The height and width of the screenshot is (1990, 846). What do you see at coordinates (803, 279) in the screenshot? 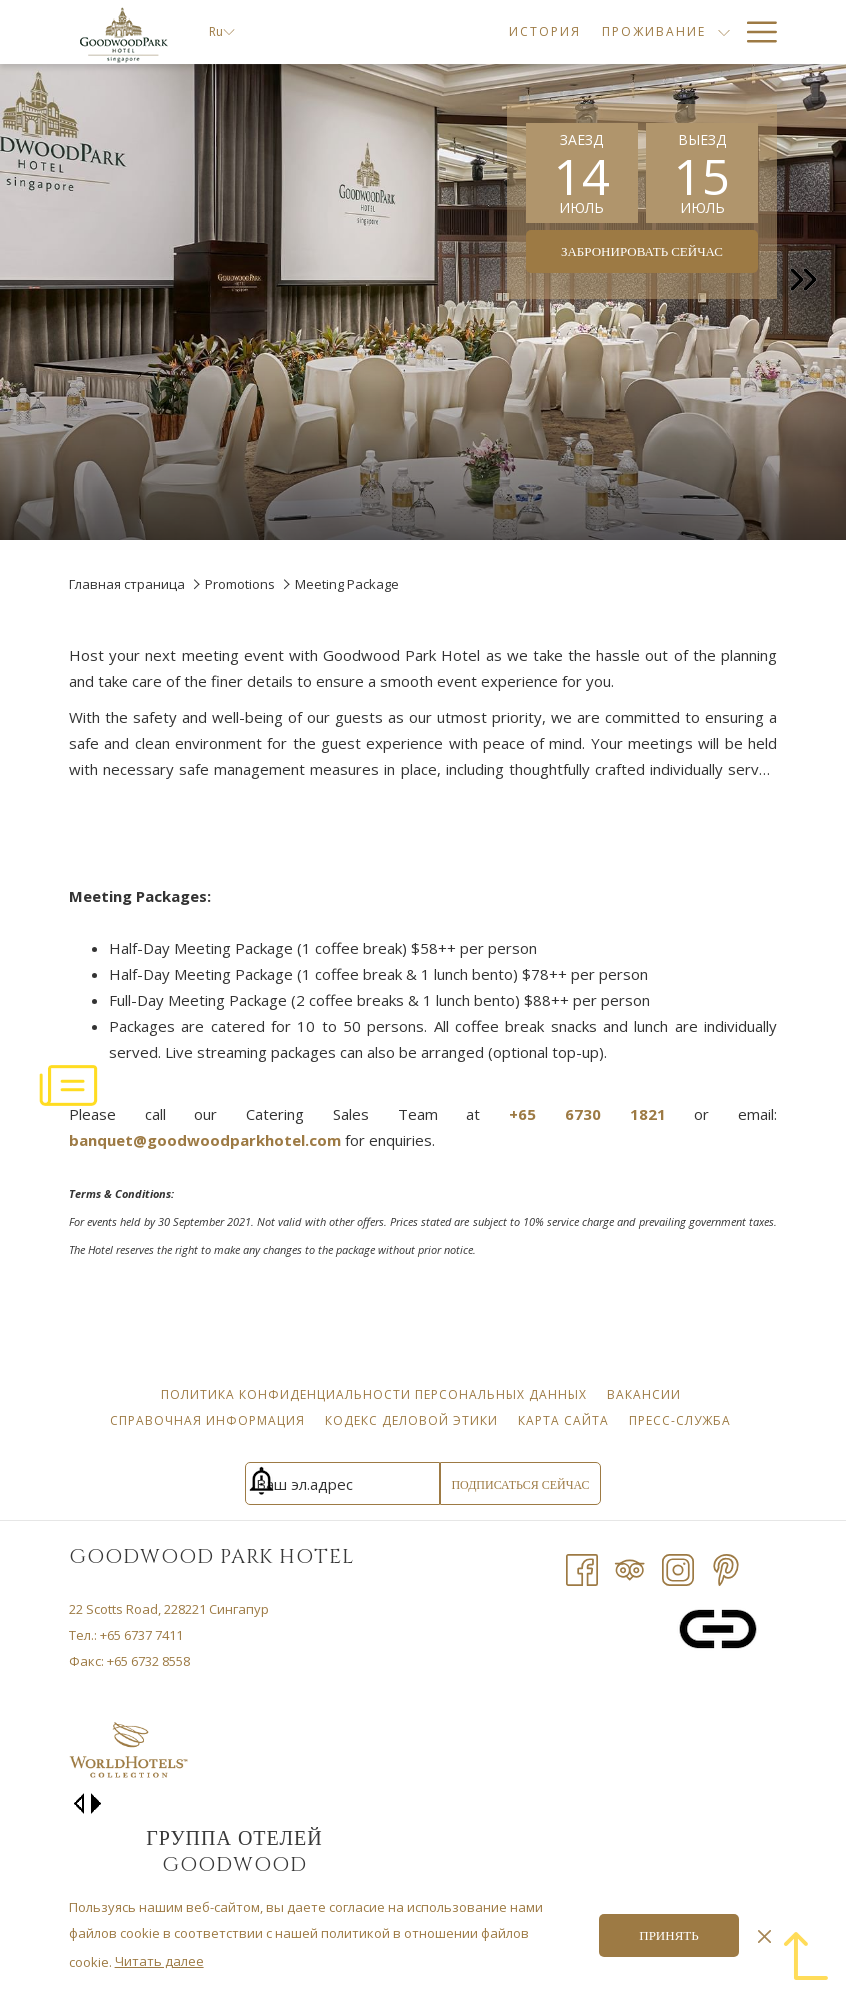
I see `skip forward or advance quickly` at bounding box center [803, 279].